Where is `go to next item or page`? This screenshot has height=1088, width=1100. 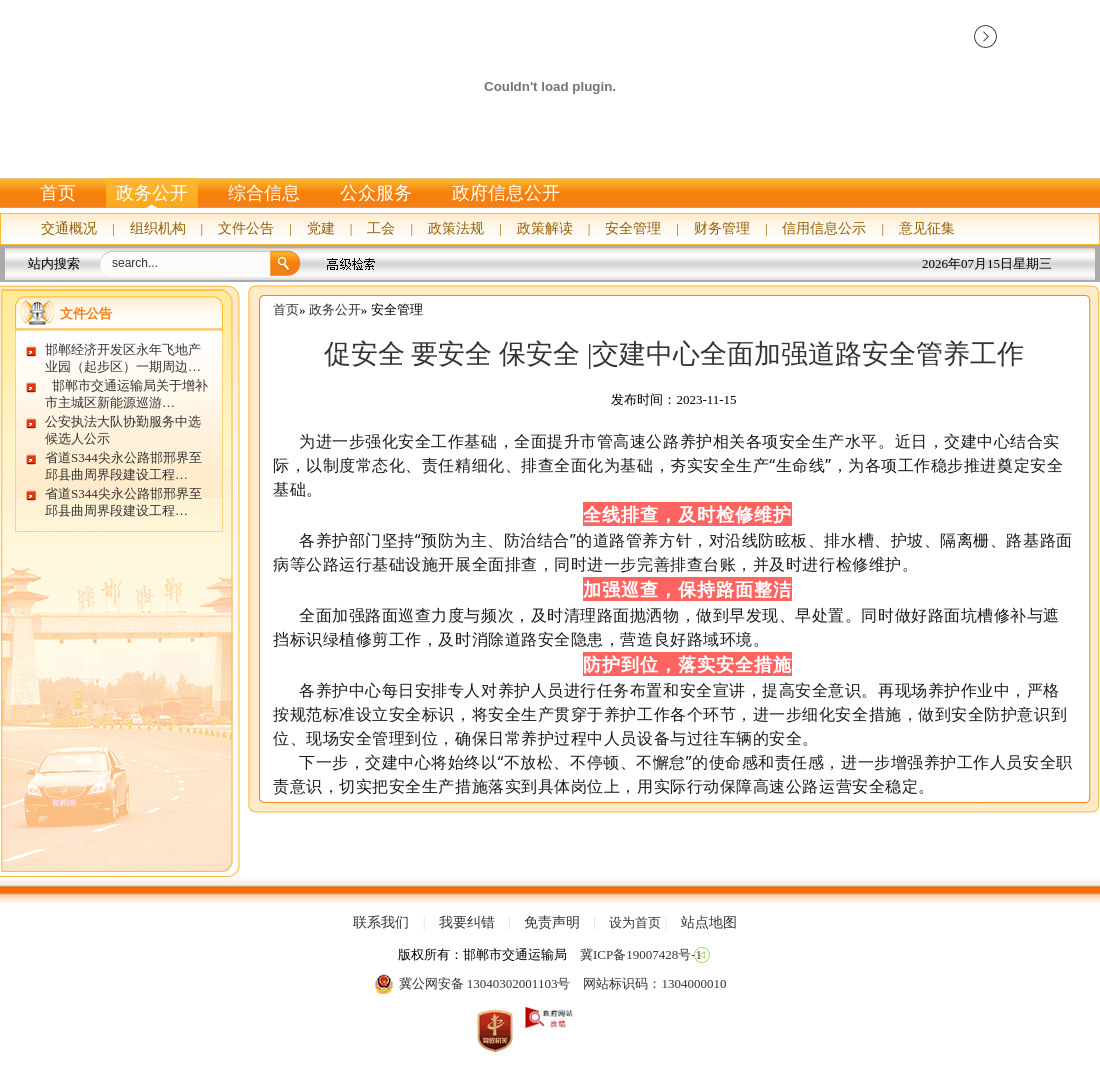
go to next item or page is located at coordinates (985, 36).